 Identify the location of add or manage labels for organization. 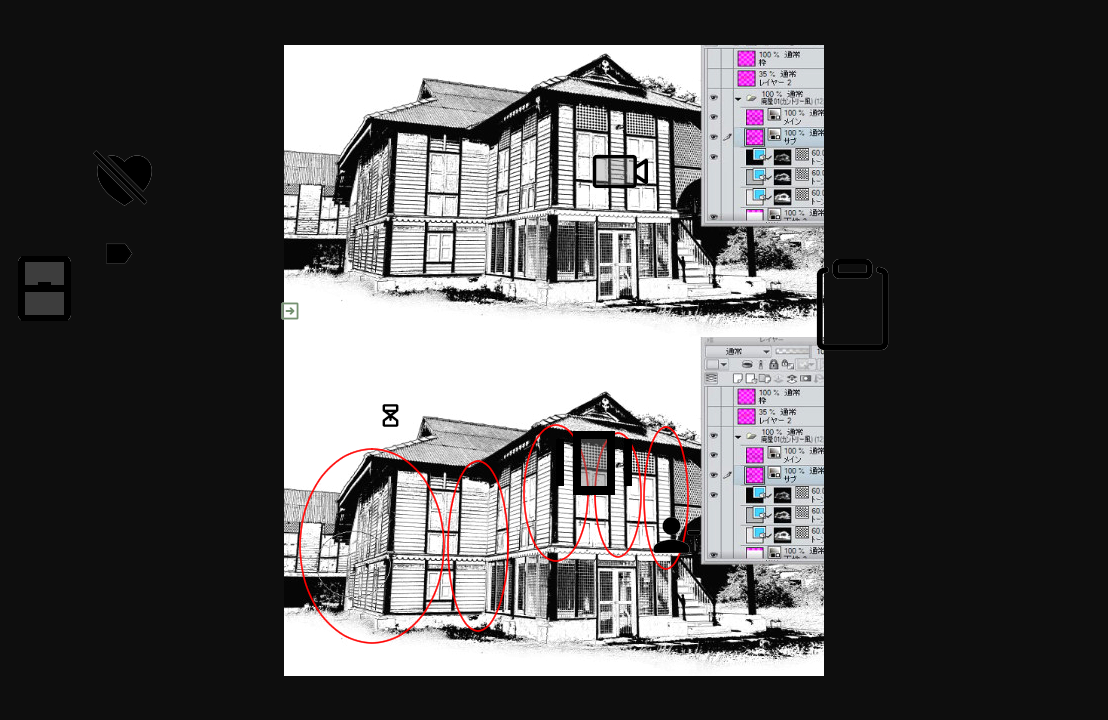
(118, 253).